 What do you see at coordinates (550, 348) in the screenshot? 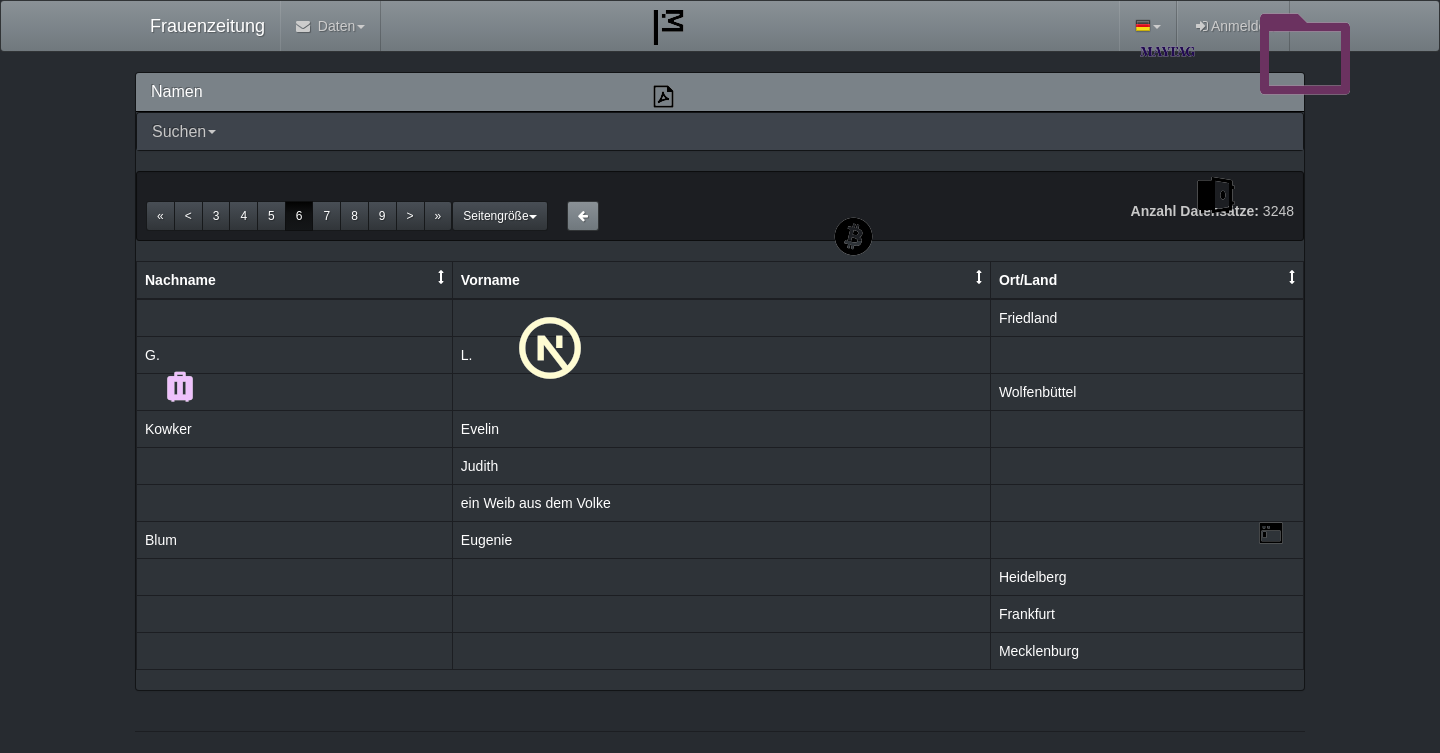
I see `Next.js framework logo` at bounding box center [550, 348].